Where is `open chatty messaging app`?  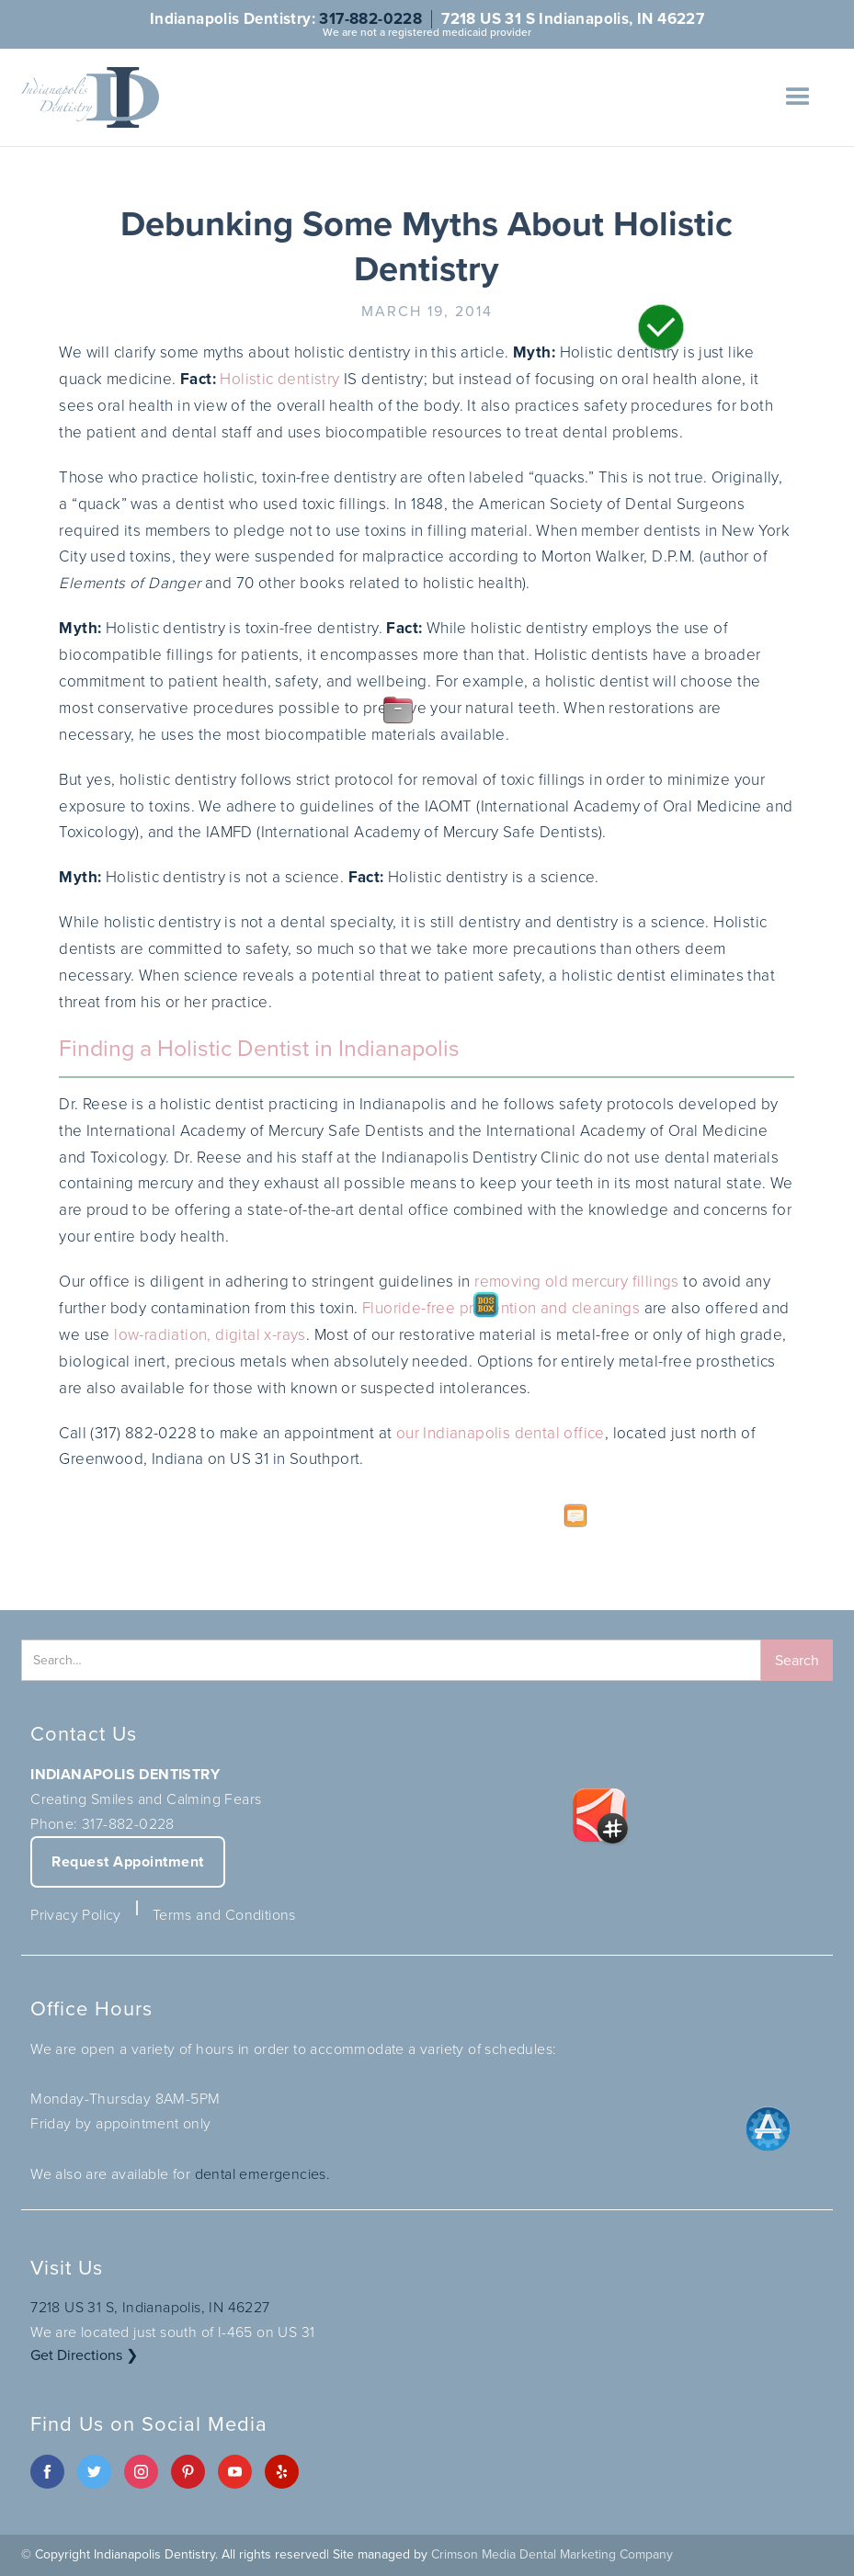 open chatty messaging app is located at coordinates (575, 1515).